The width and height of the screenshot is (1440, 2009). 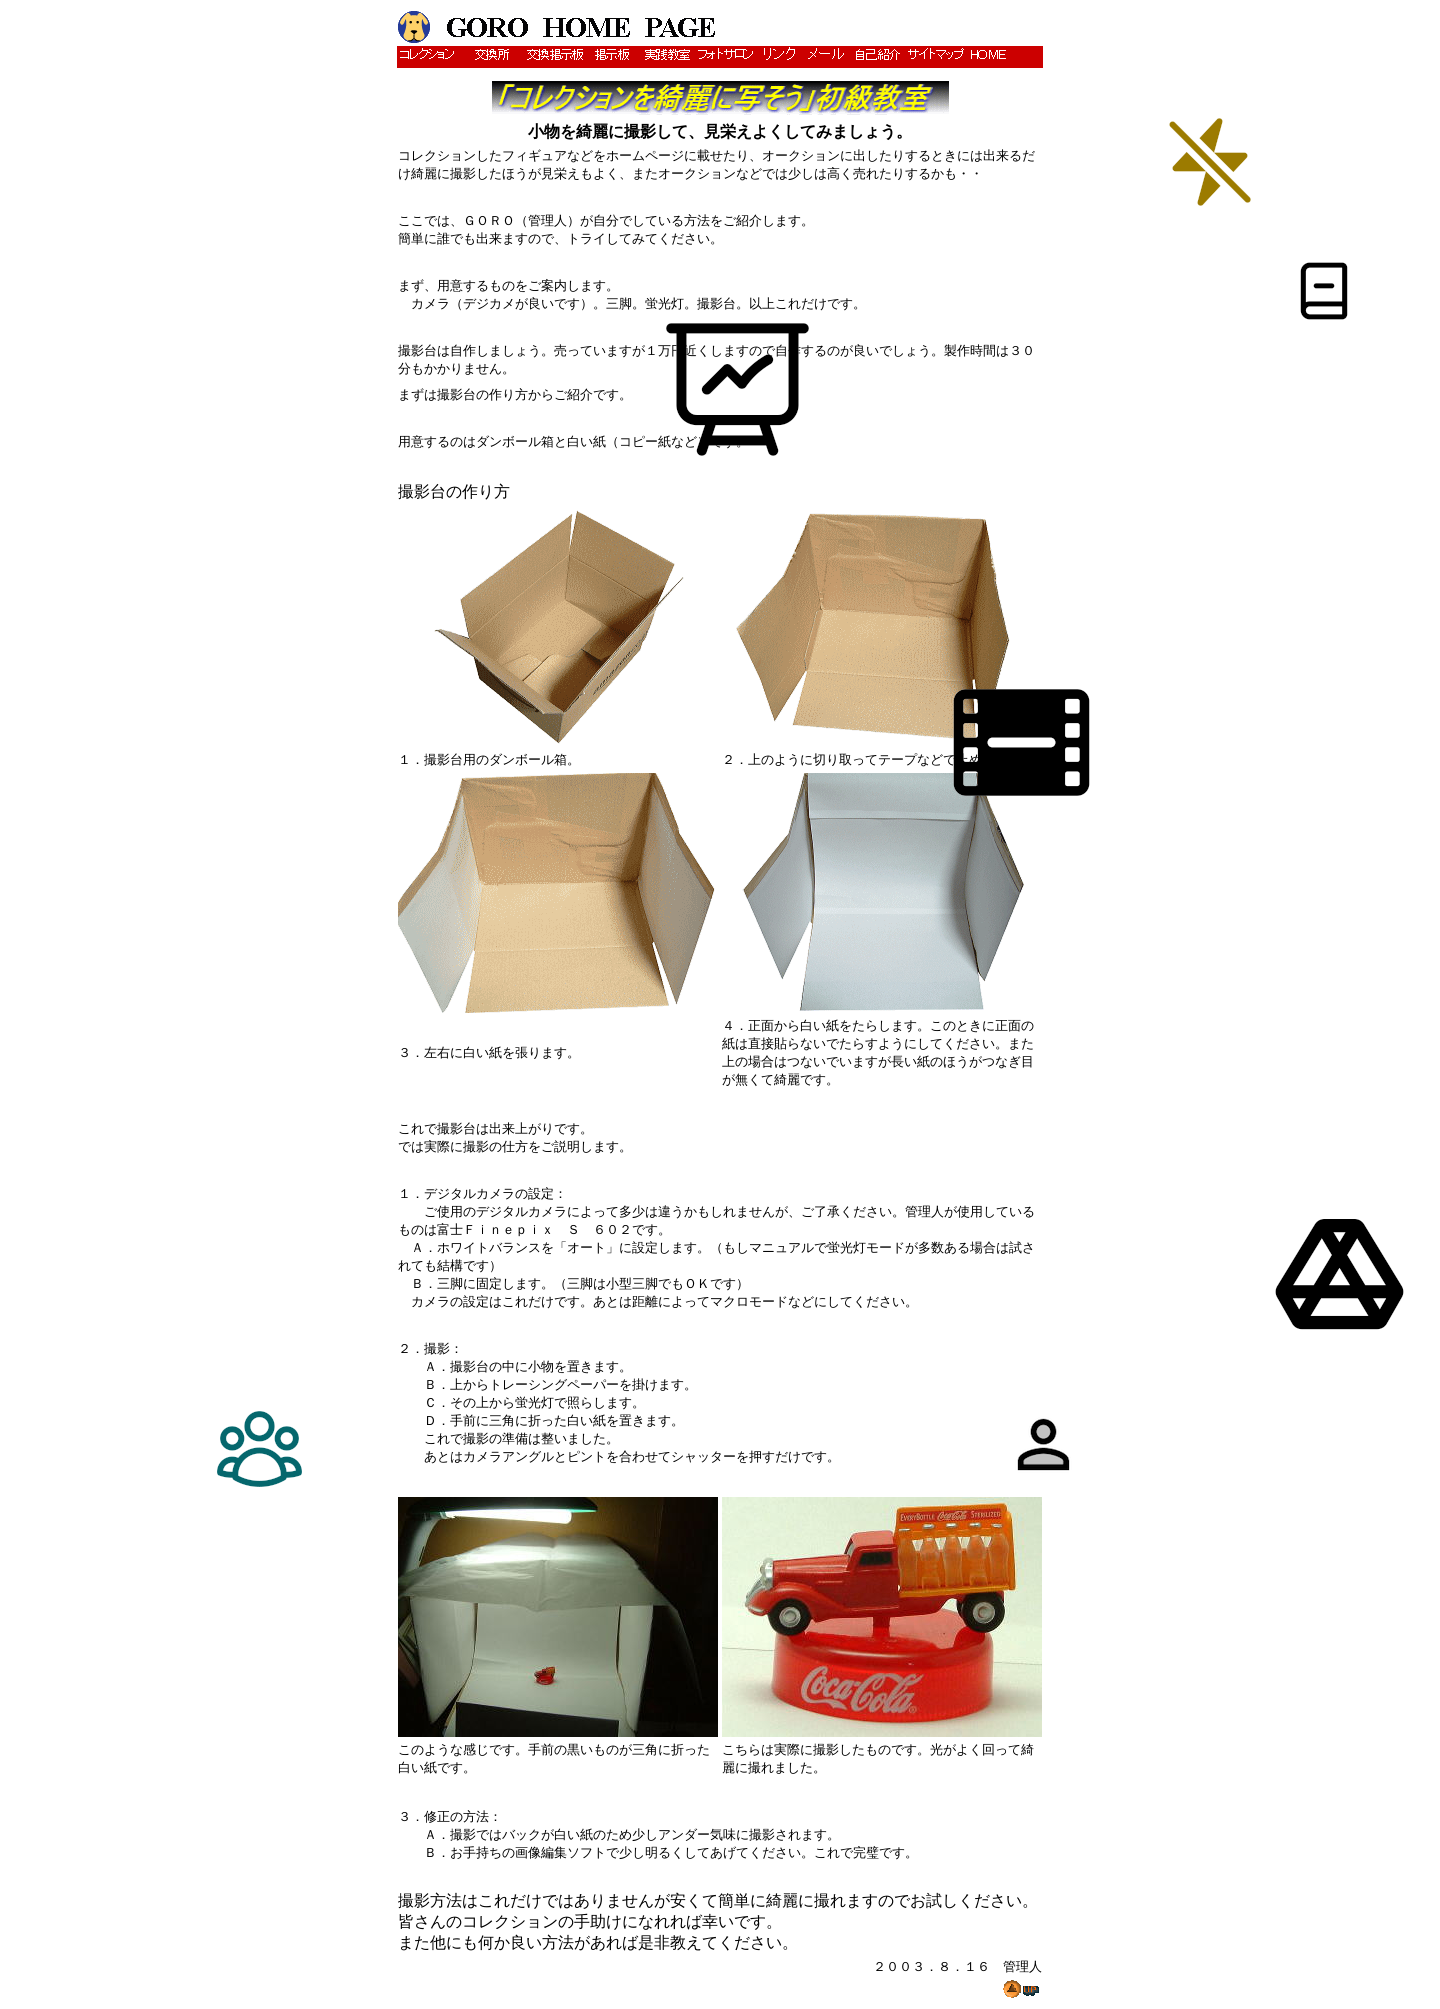 What do you see at coordinates (1210, 162) in the screenshot?
I see `flash or lightning feature disabled` at bounding box center [1210, 162].